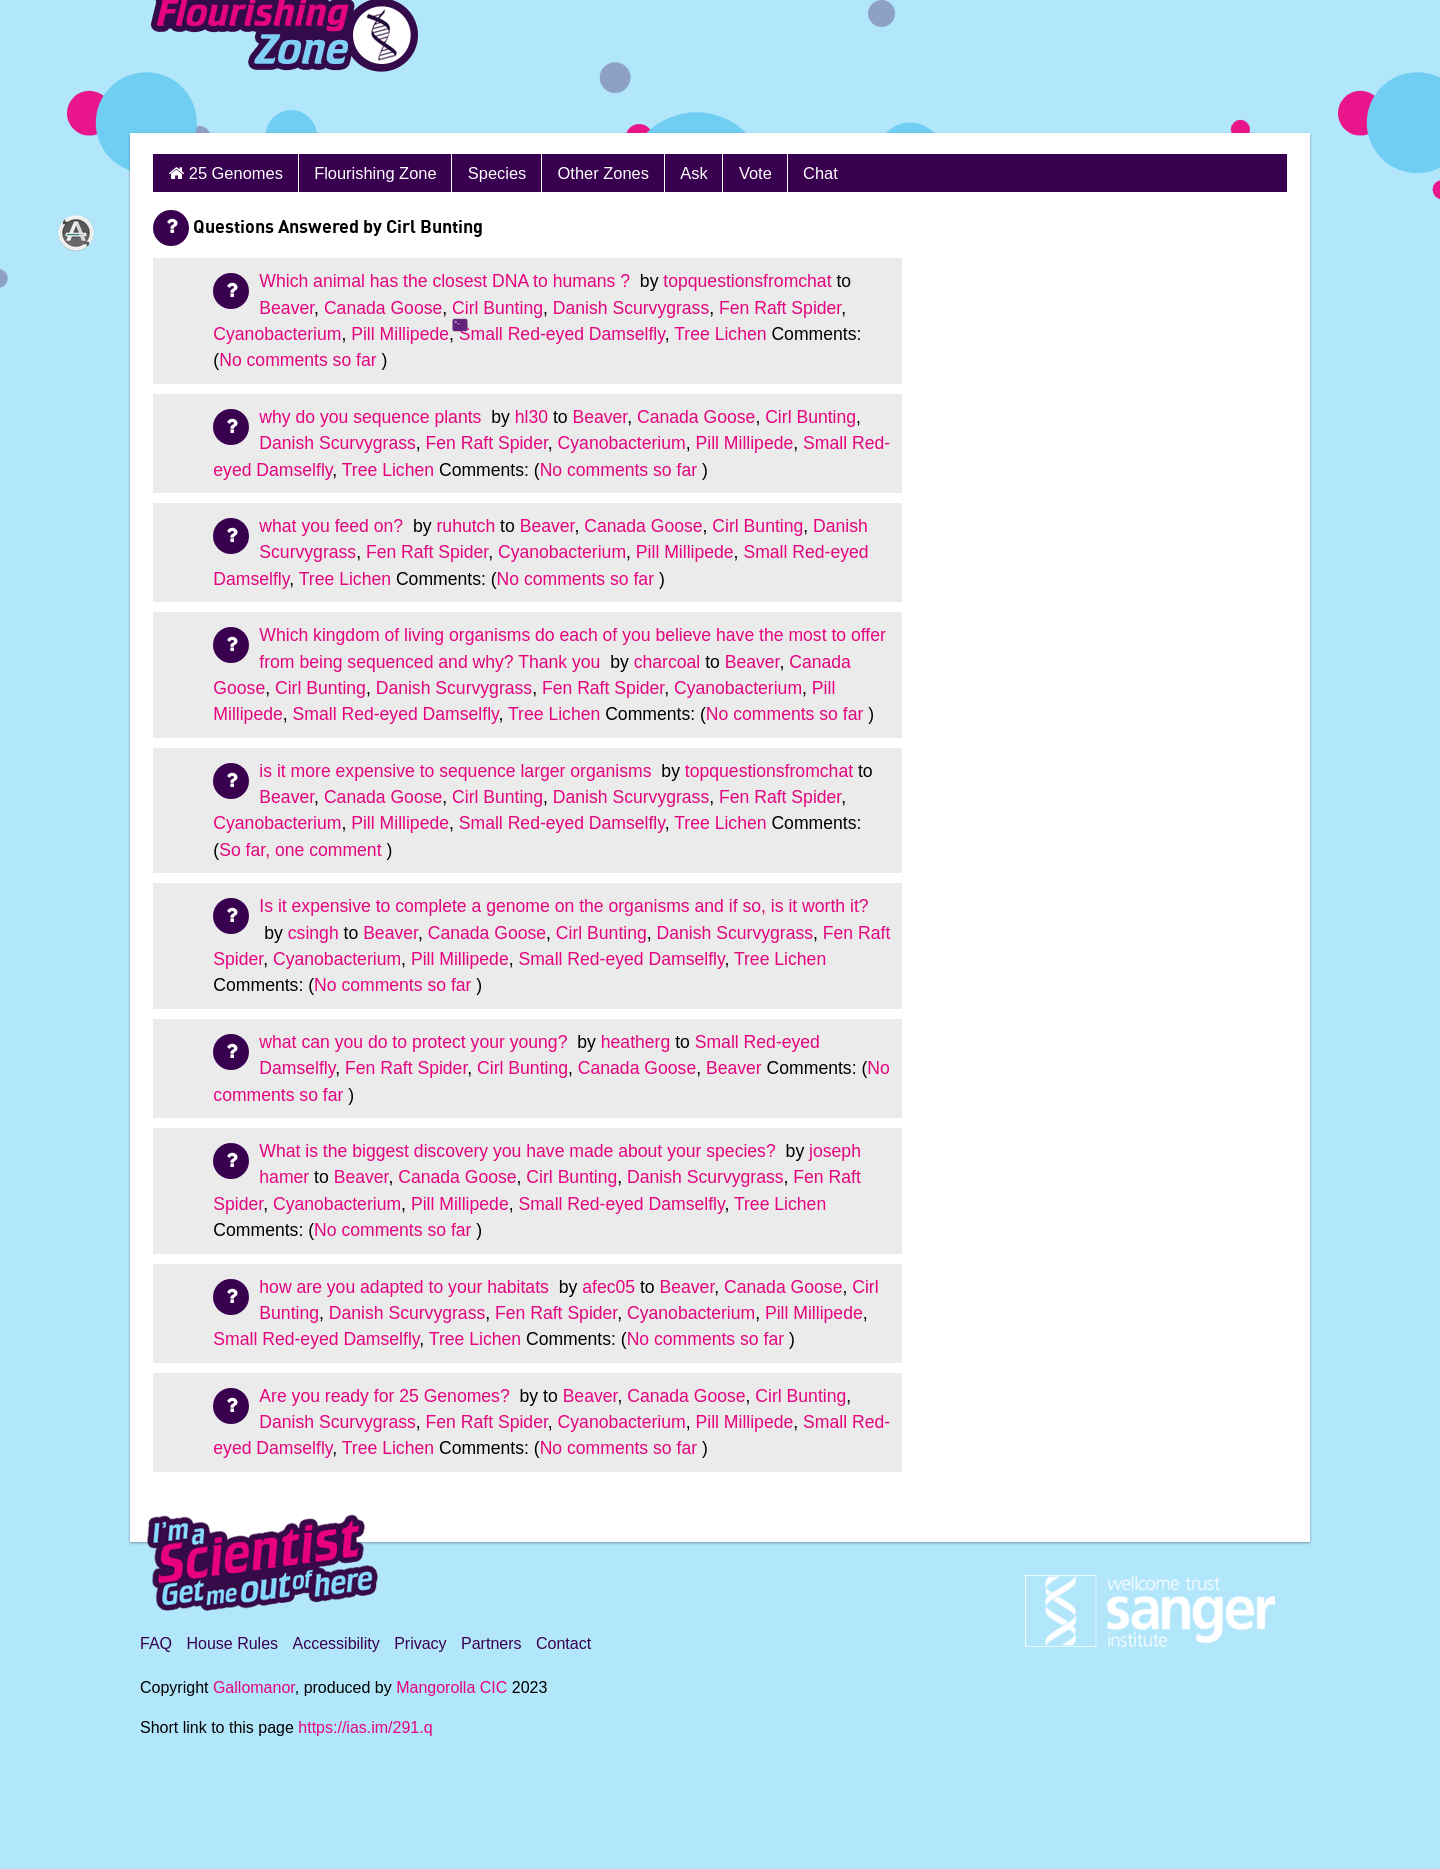 The image size is (1440, 1869). What do you see at coordinates (76, 233) in the screenshot?
I see `open the software updater application` at bounding box center [76, 233].